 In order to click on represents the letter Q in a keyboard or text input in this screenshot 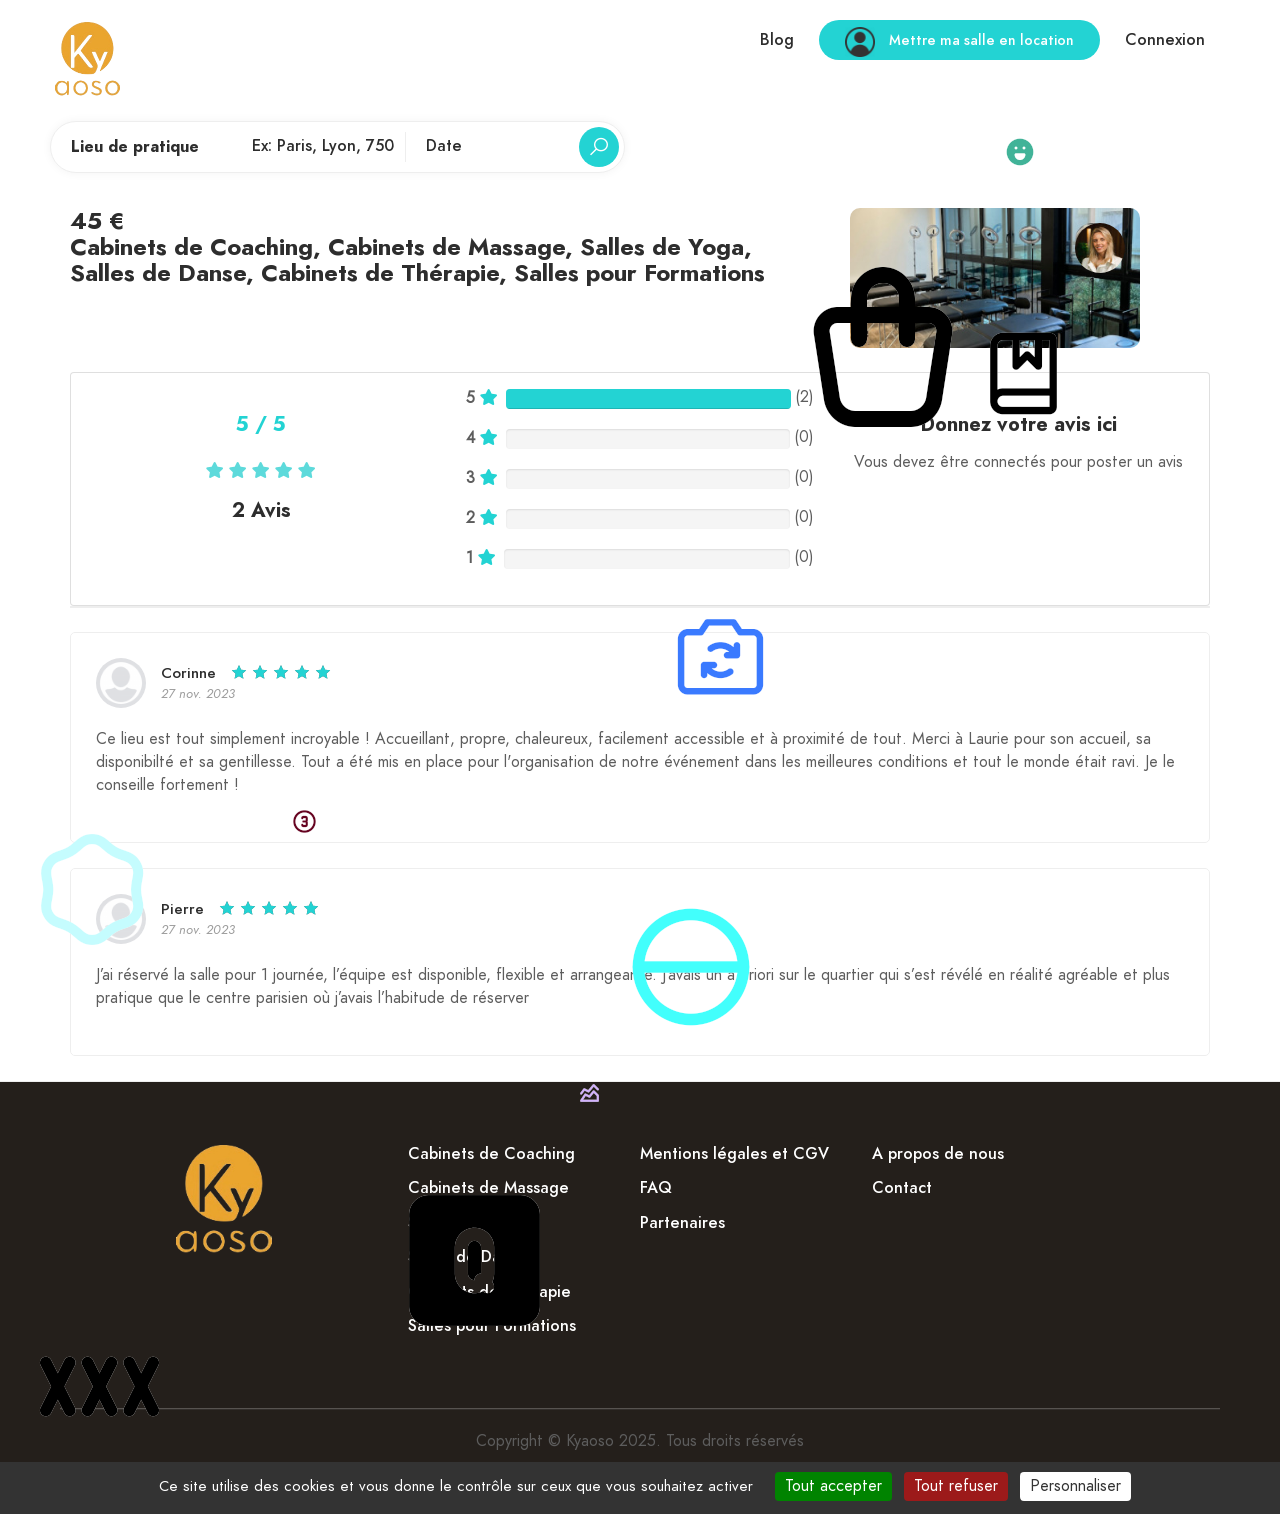, I will do `click(474, 1260)`.